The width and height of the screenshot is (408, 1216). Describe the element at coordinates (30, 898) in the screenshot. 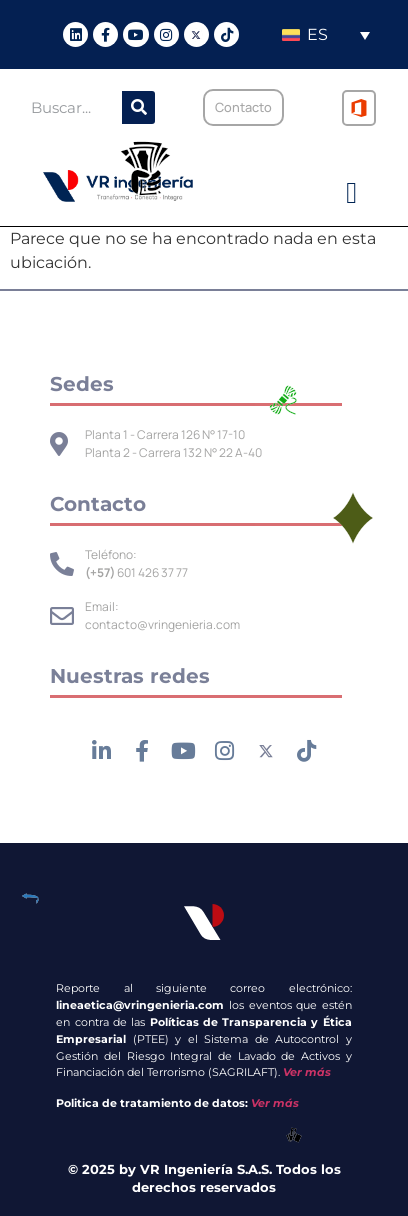

I see `swipe left gesture indicator` at that location.